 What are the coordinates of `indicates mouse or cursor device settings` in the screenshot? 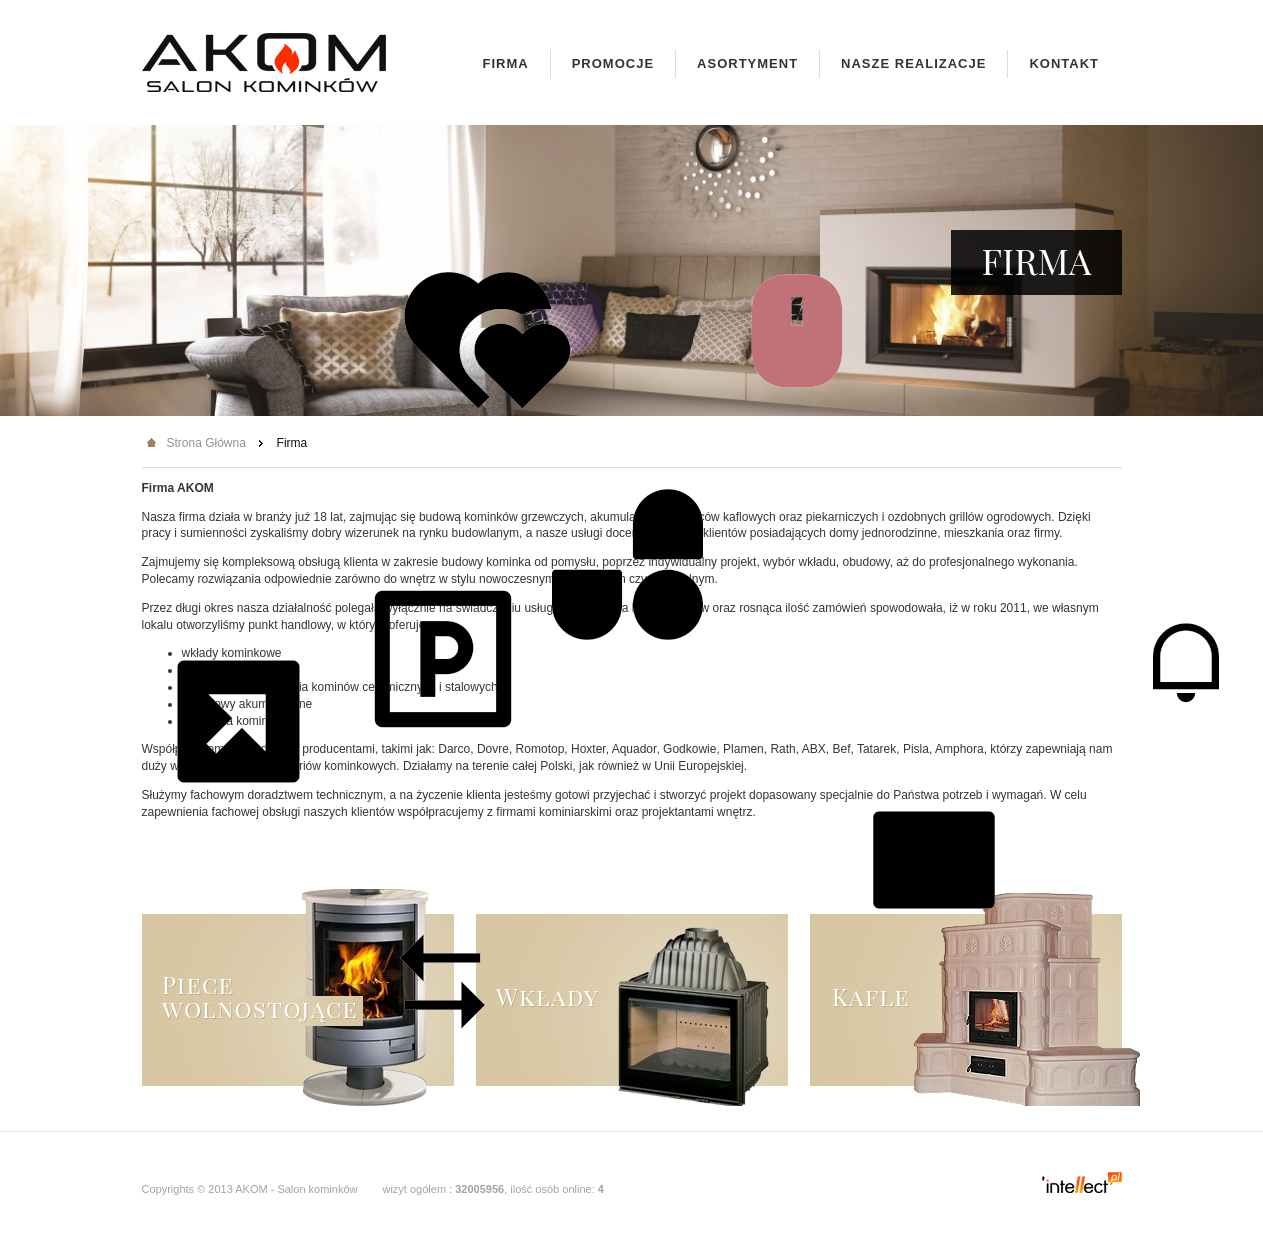 It's located at (797, 331).